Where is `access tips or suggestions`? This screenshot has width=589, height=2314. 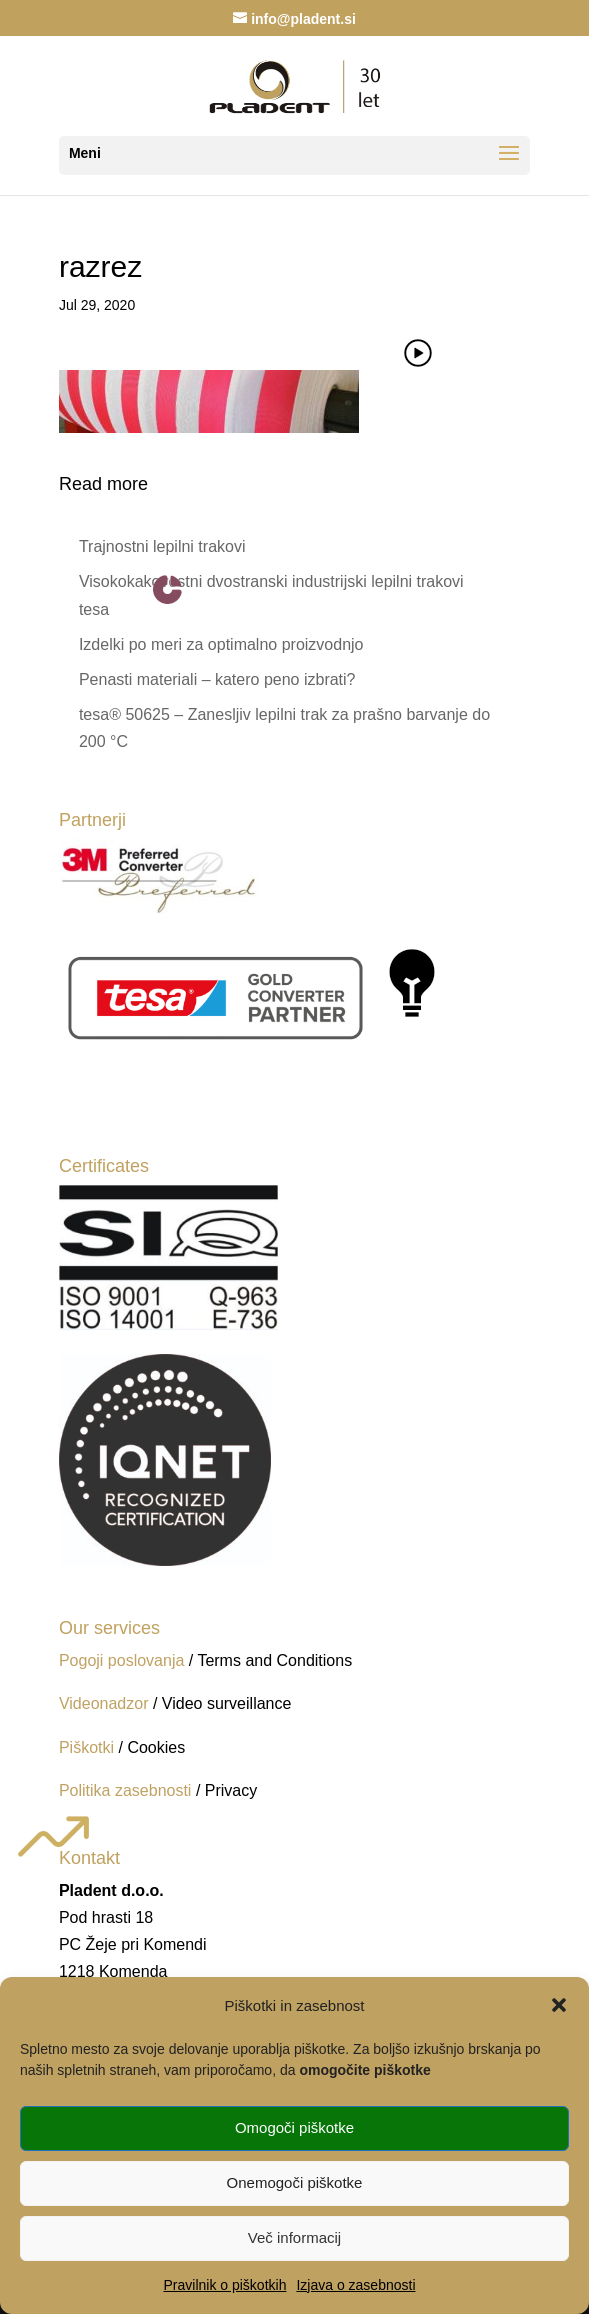
access tips or suggestions is located at coordinates (412, 983).